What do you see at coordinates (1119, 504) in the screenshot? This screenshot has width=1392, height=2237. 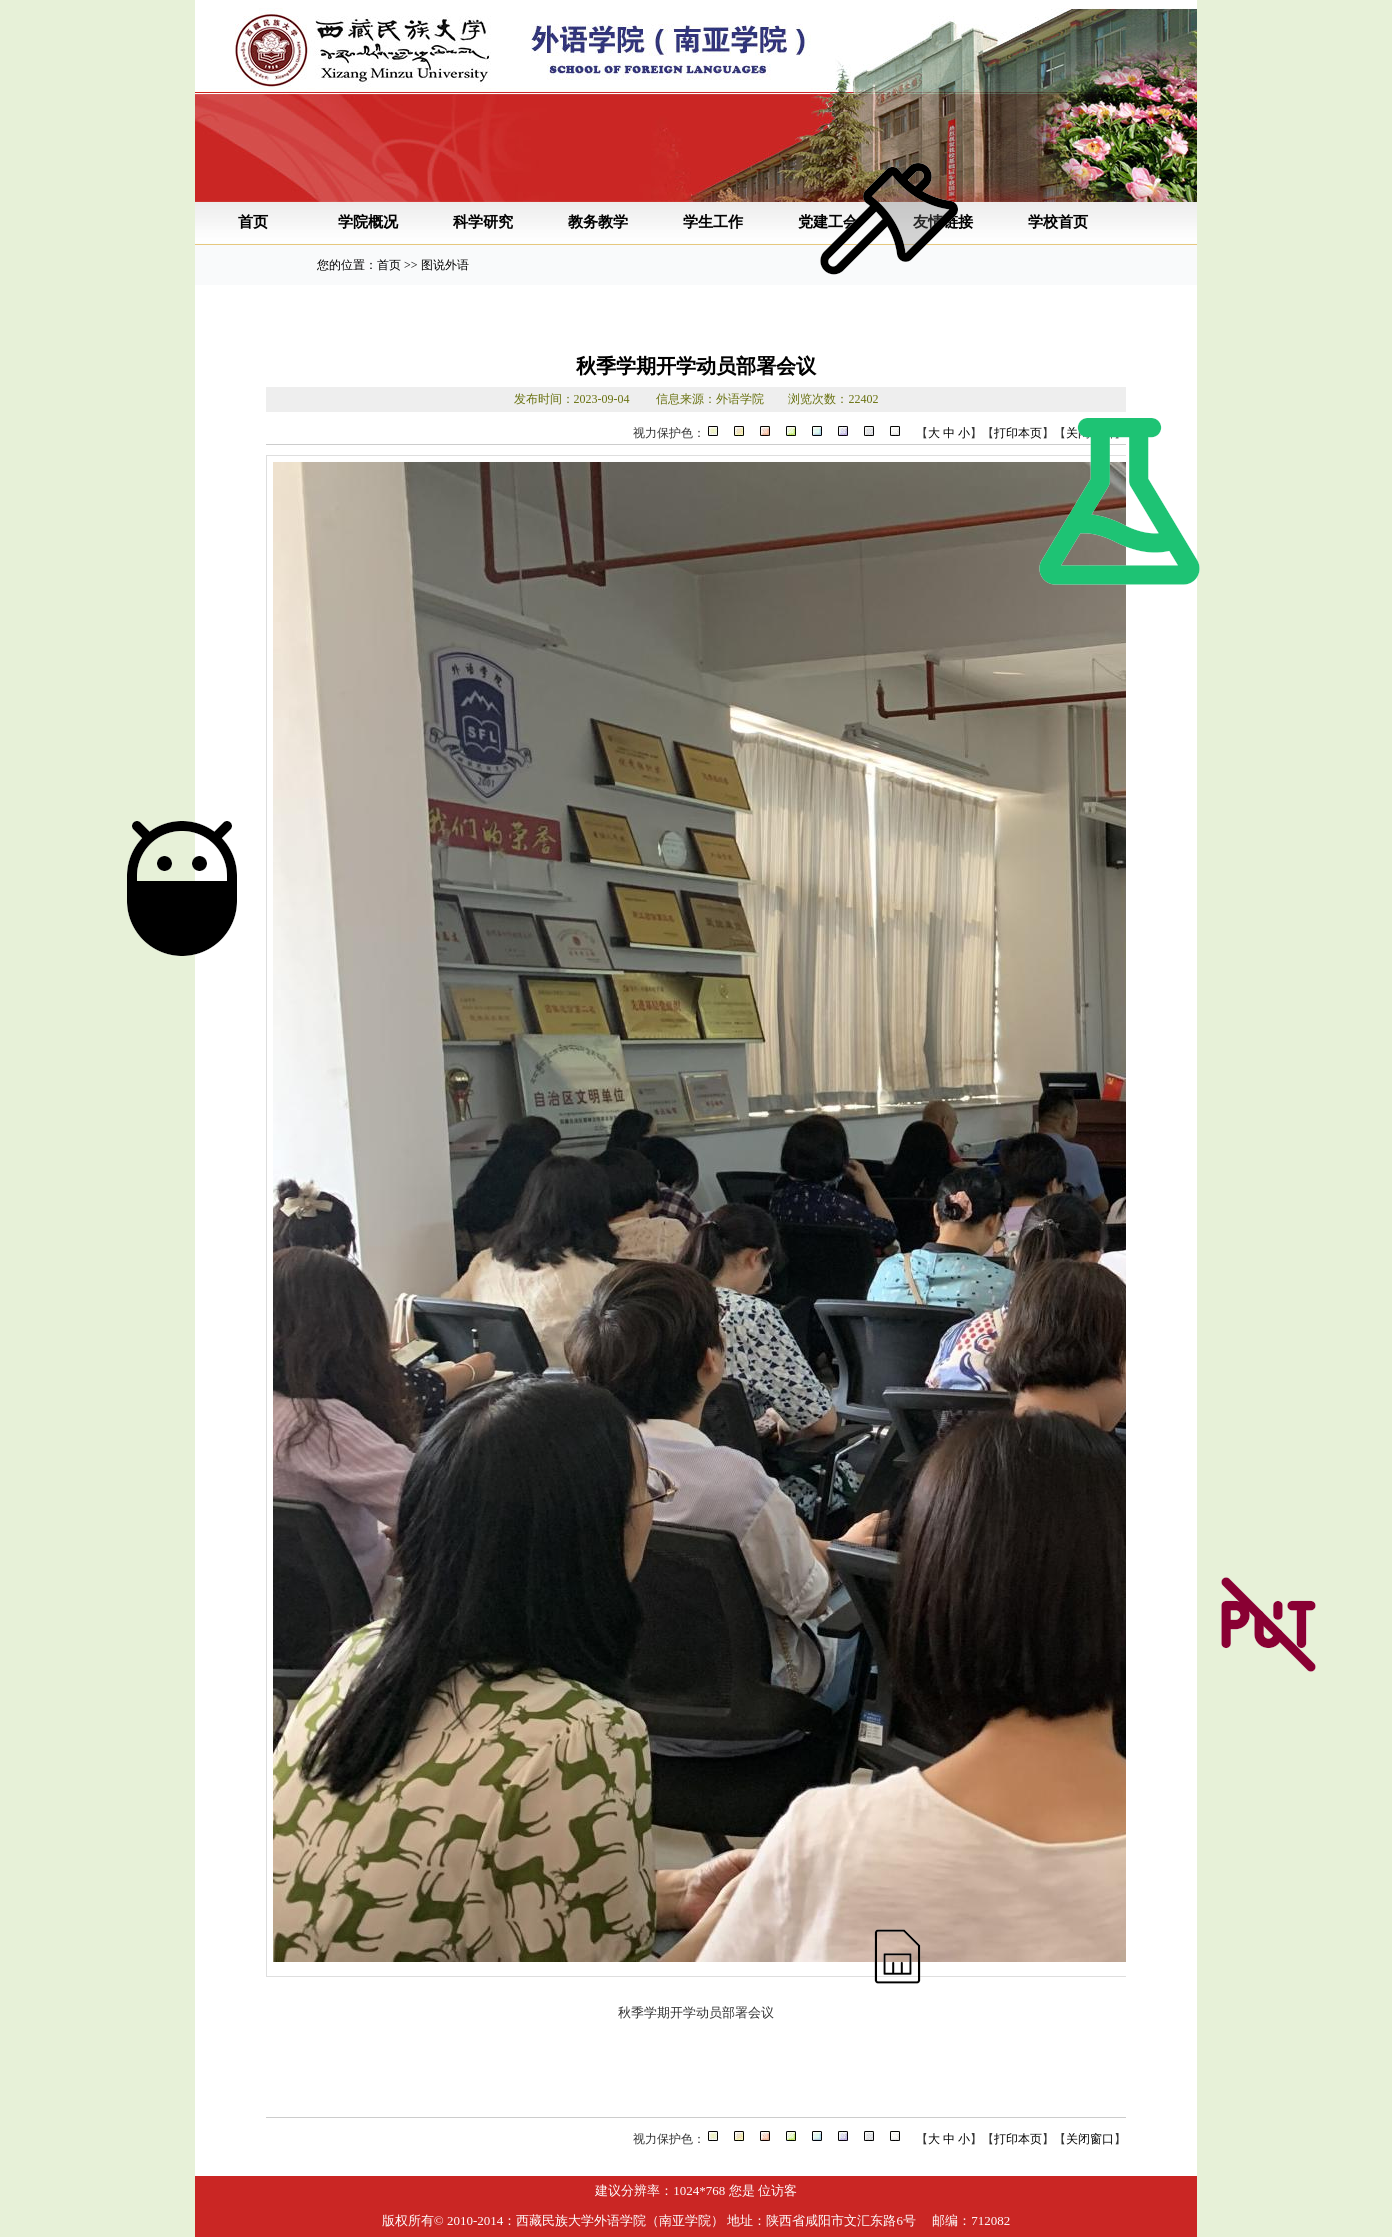 I see `access experimental or beta features` at bounding box center [1119, 504].